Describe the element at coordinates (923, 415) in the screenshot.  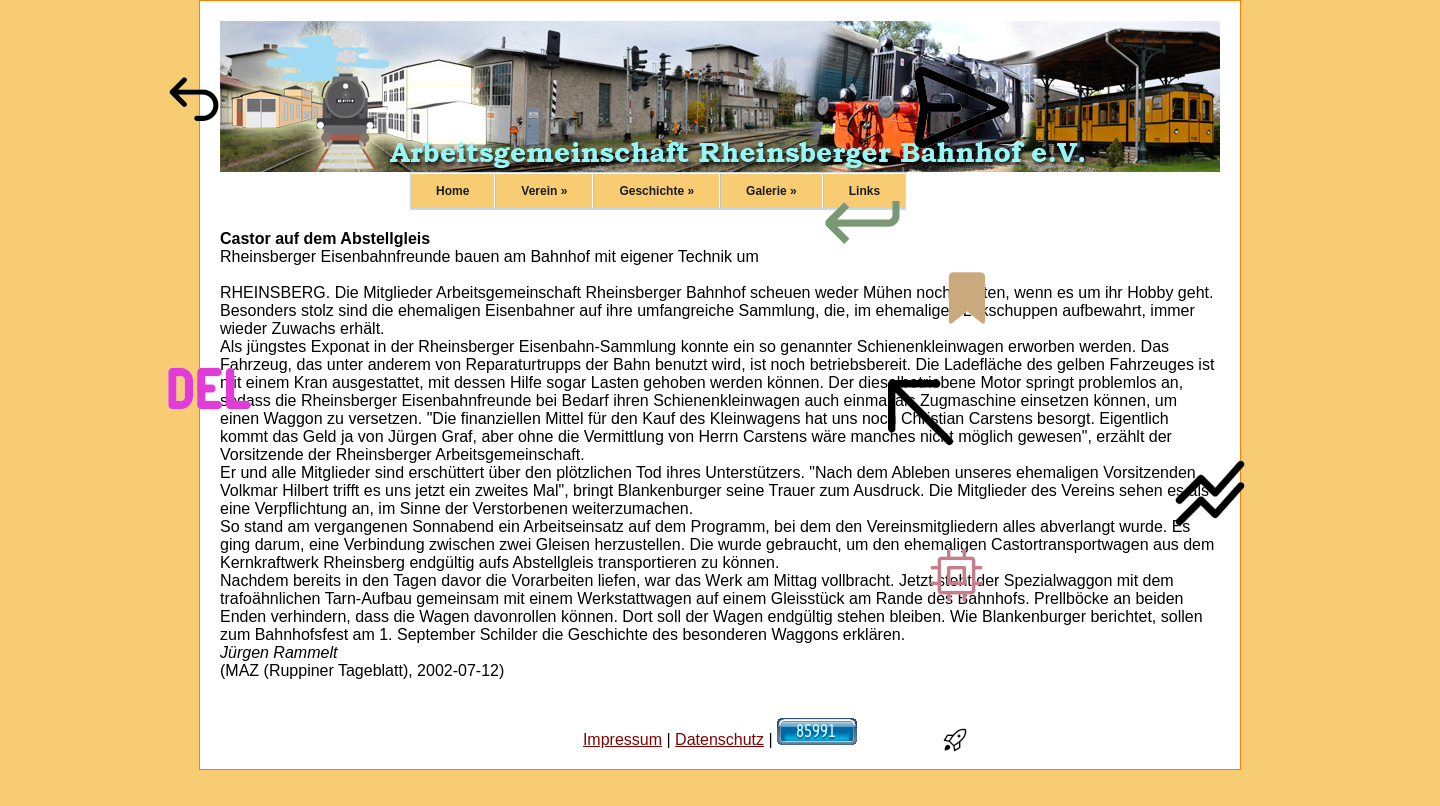
I see `navigate back to previous page` at that location.